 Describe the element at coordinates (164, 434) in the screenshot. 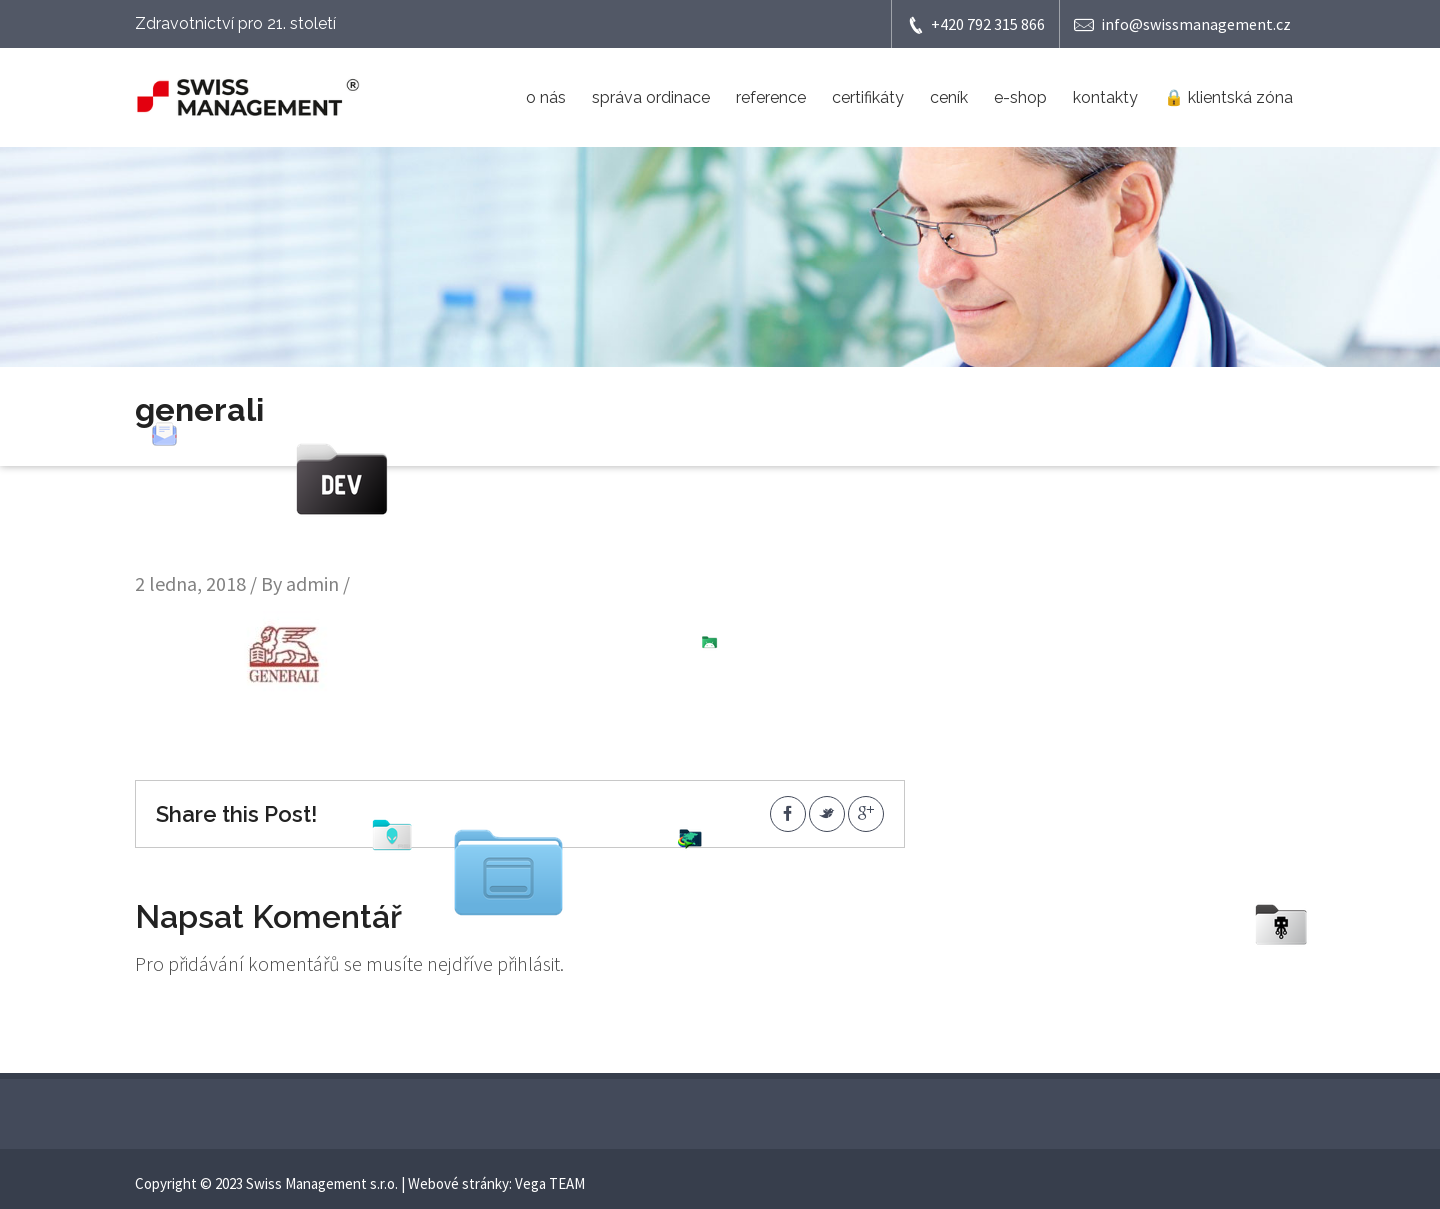

I see `indicates a message has been read` at that location.